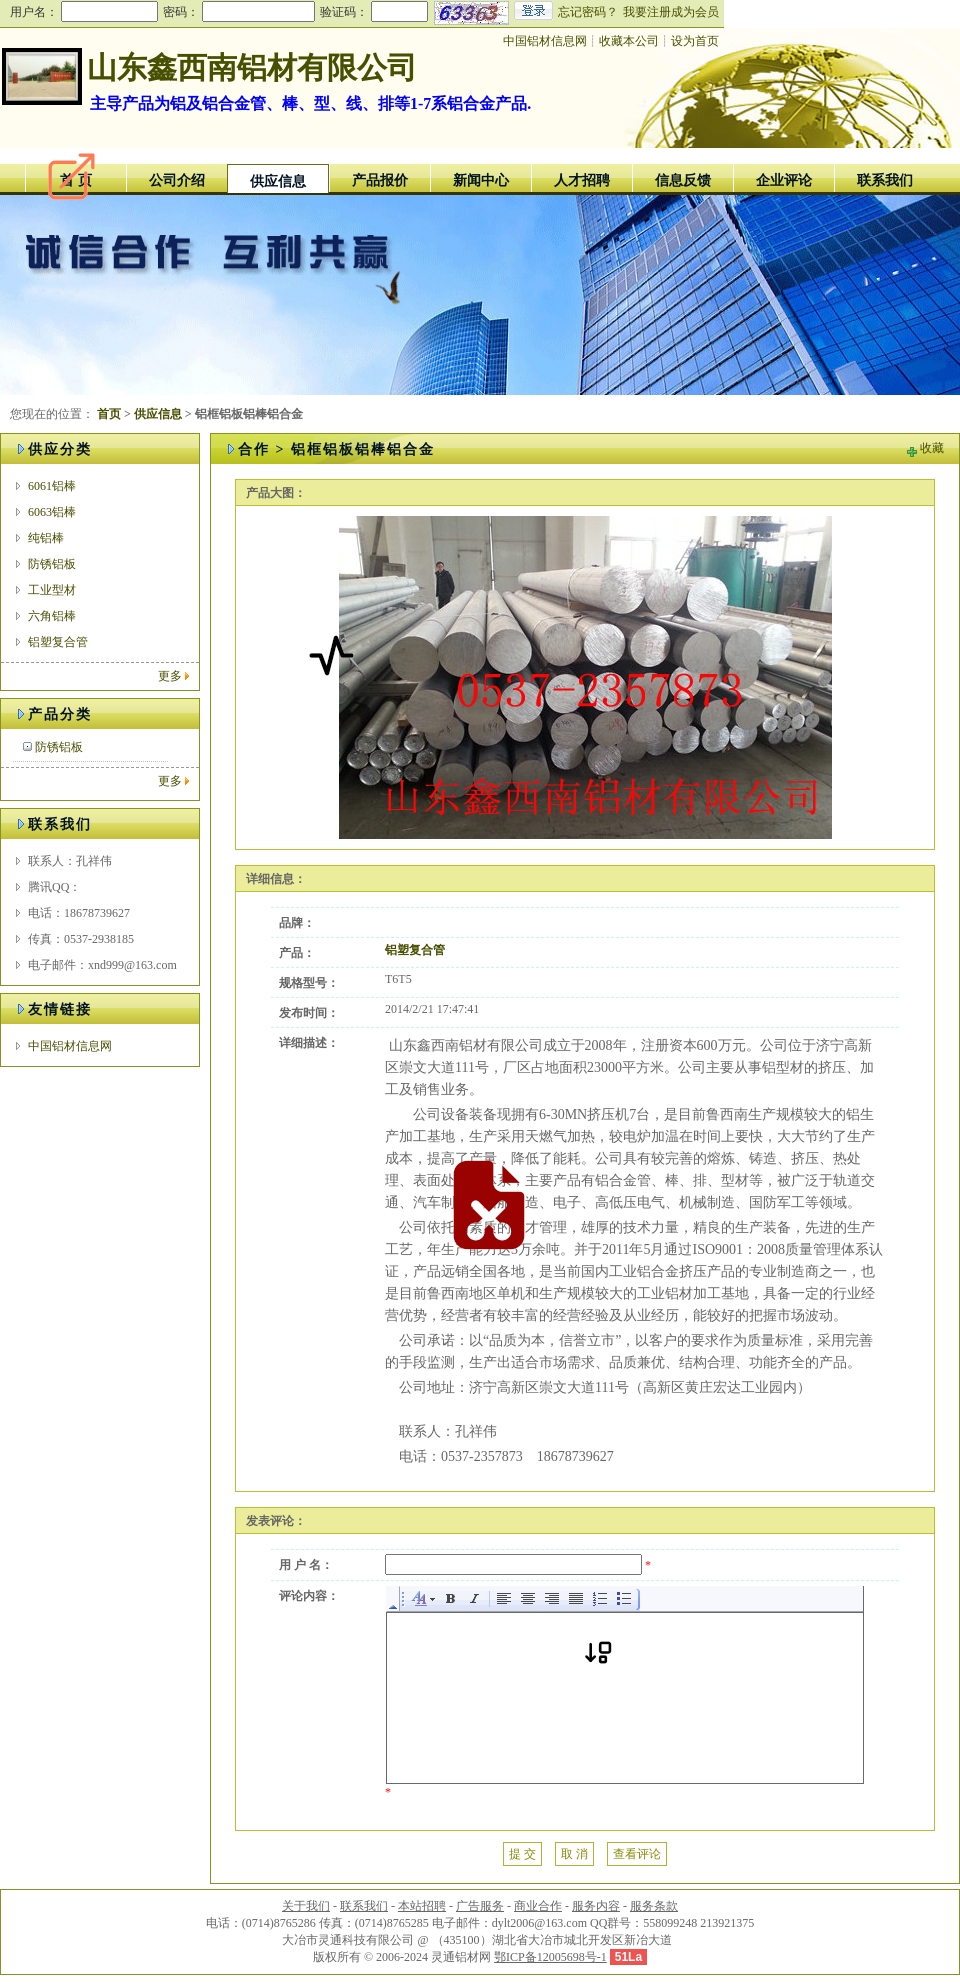  I want to click on cut or trim a document, so click(489, 1205).